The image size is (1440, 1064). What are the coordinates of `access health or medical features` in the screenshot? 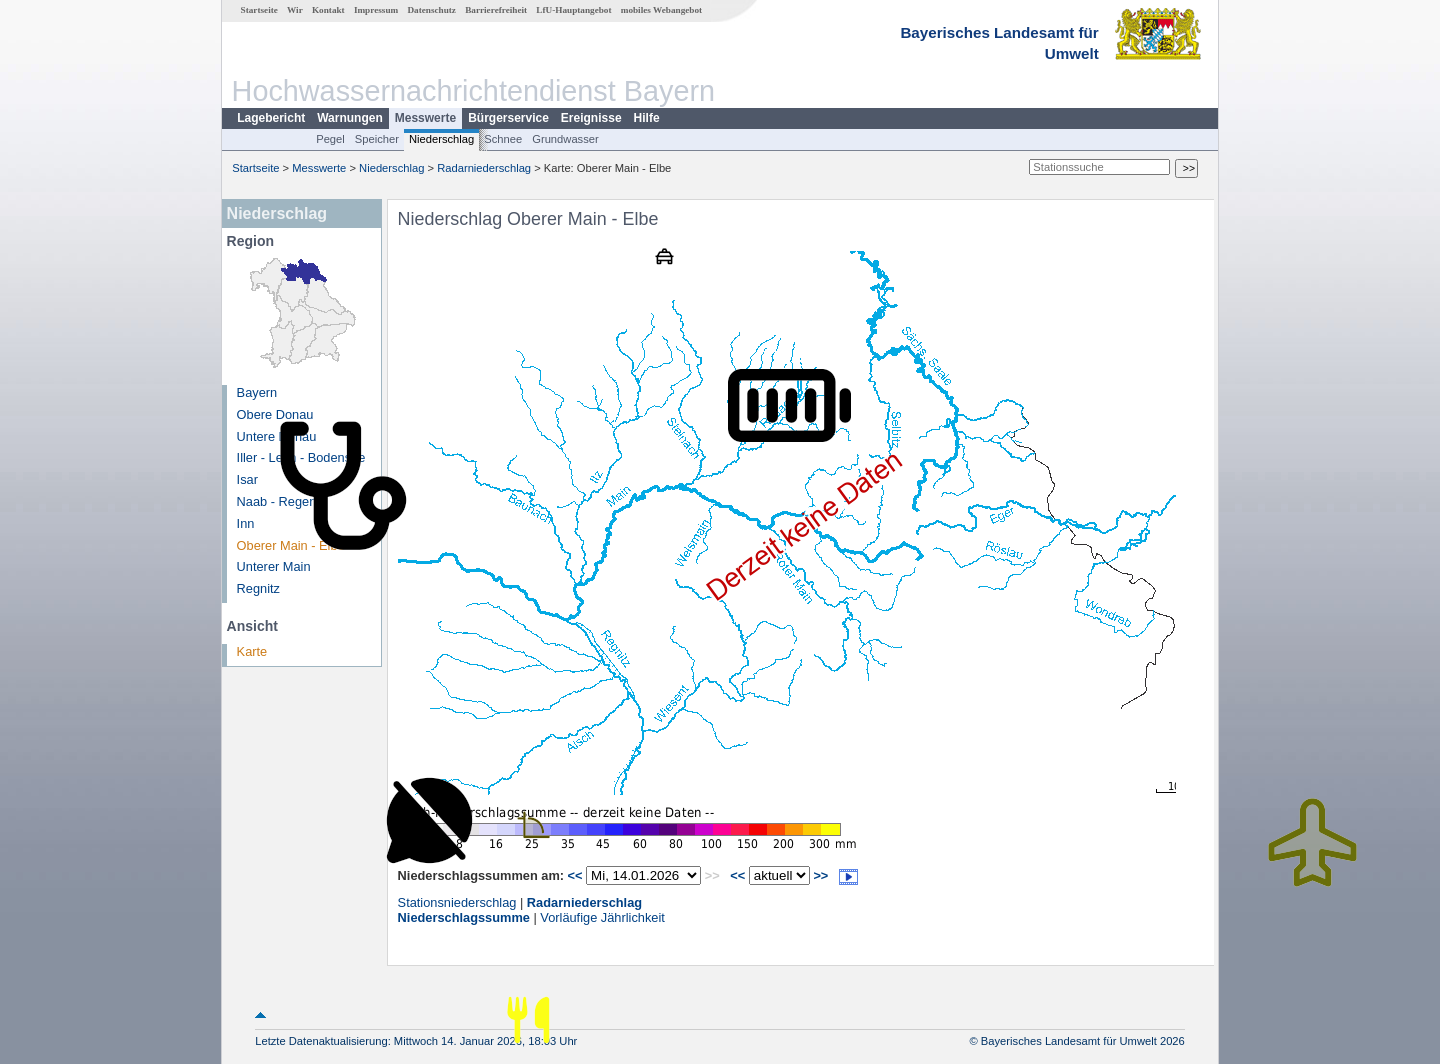 It's located at (335, 481).